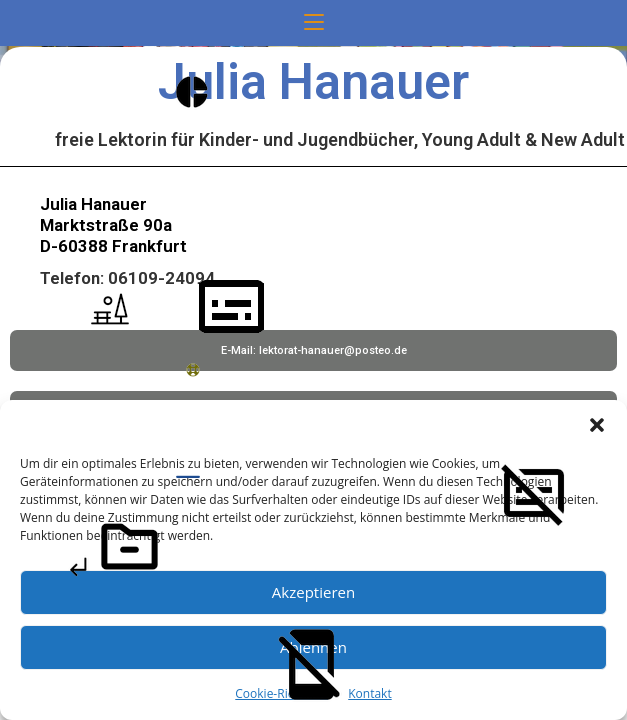 The image size is (627, 720). Describe the element at coordinates (110, 311) in the screenshot. I see `view nearby parks` at that location.